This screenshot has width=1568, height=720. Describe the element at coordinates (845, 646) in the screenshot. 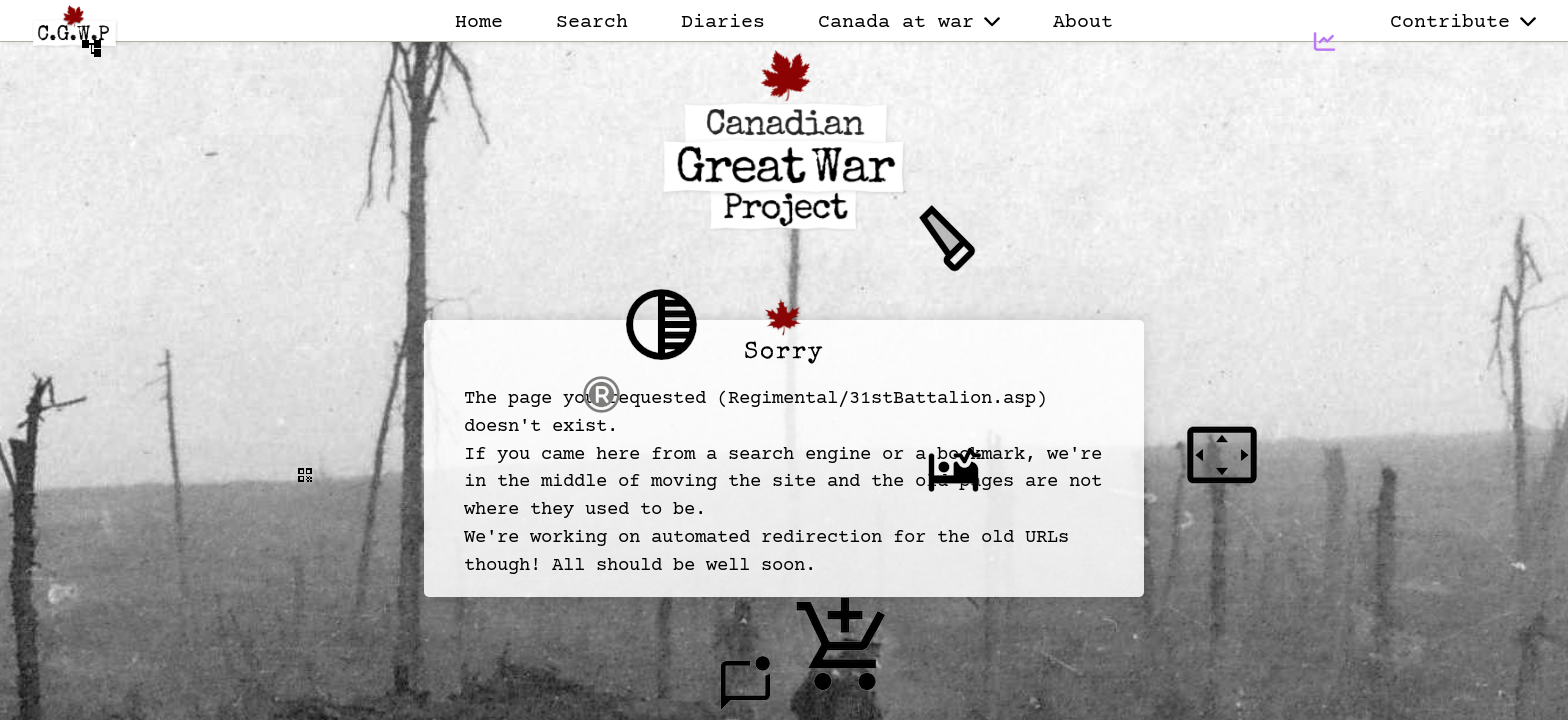

I see `add item to shopping cart` at that location.